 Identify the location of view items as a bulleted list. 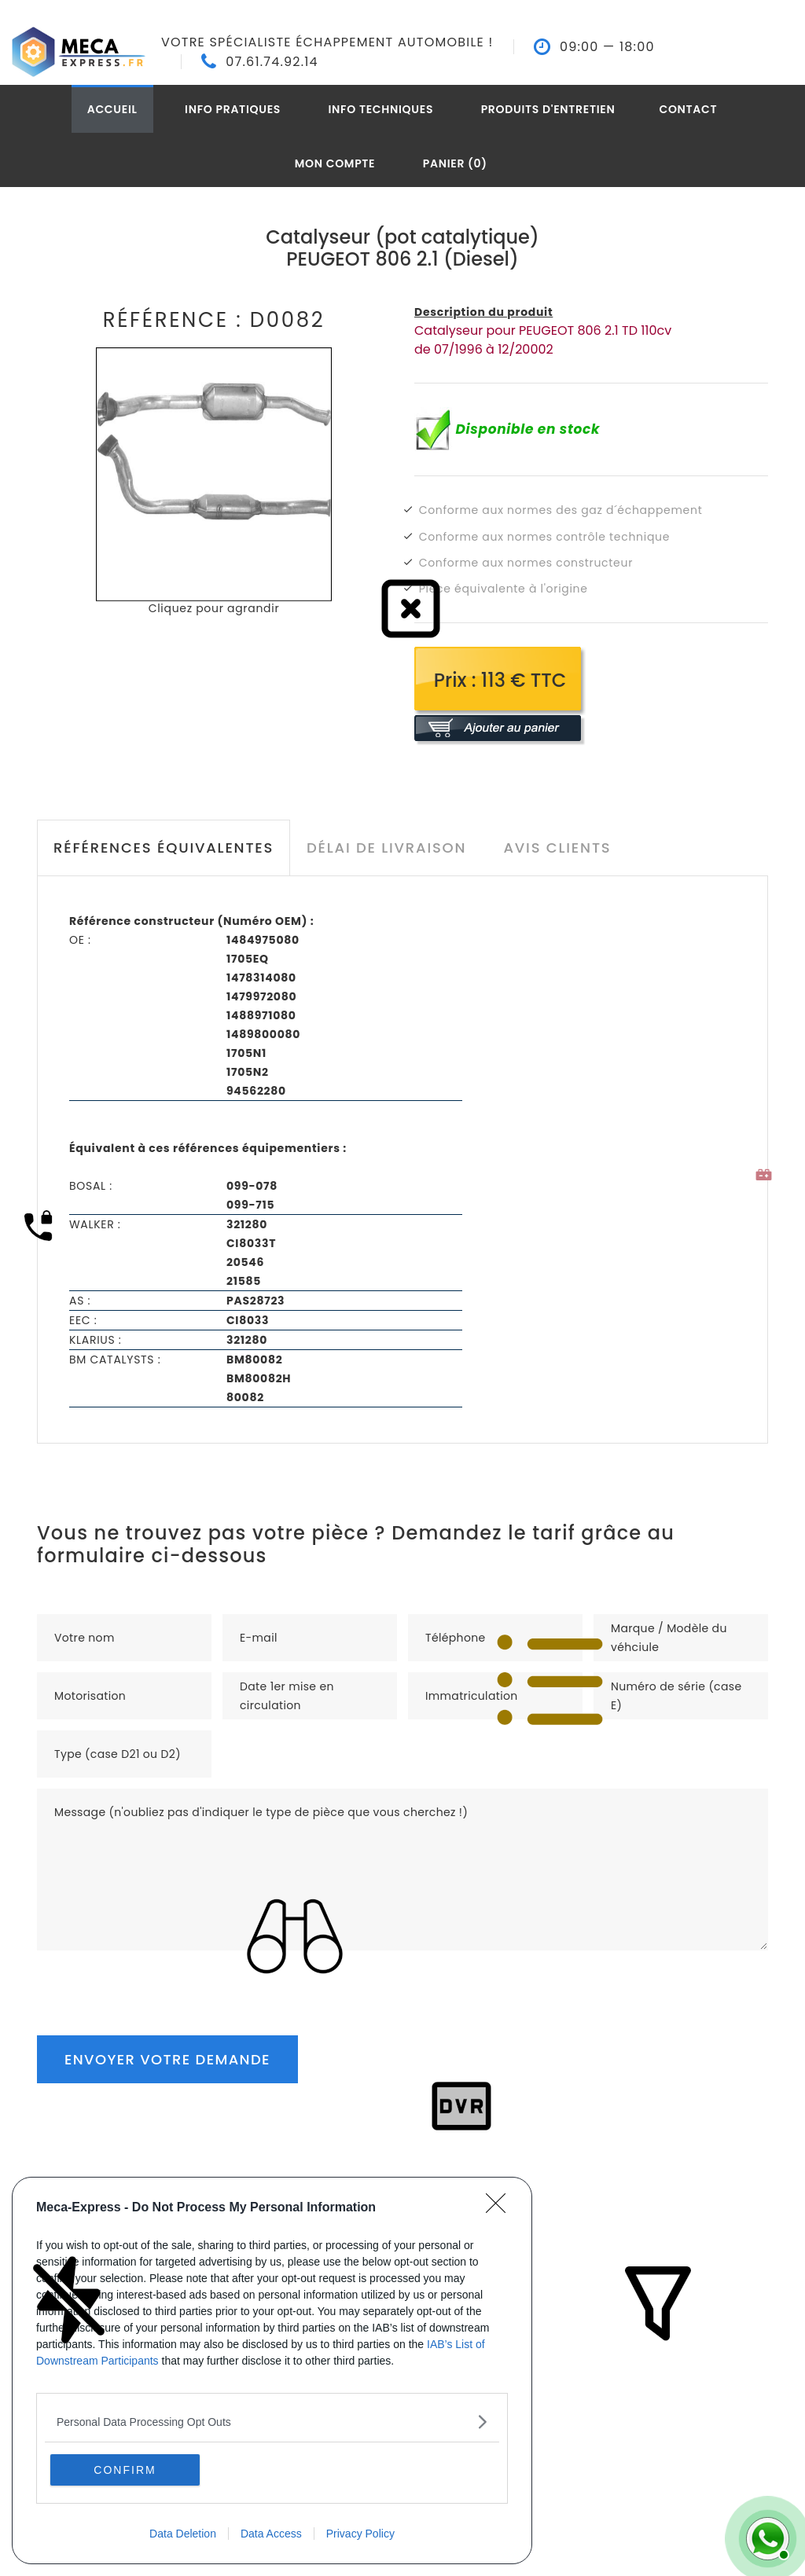
(550, 1679).